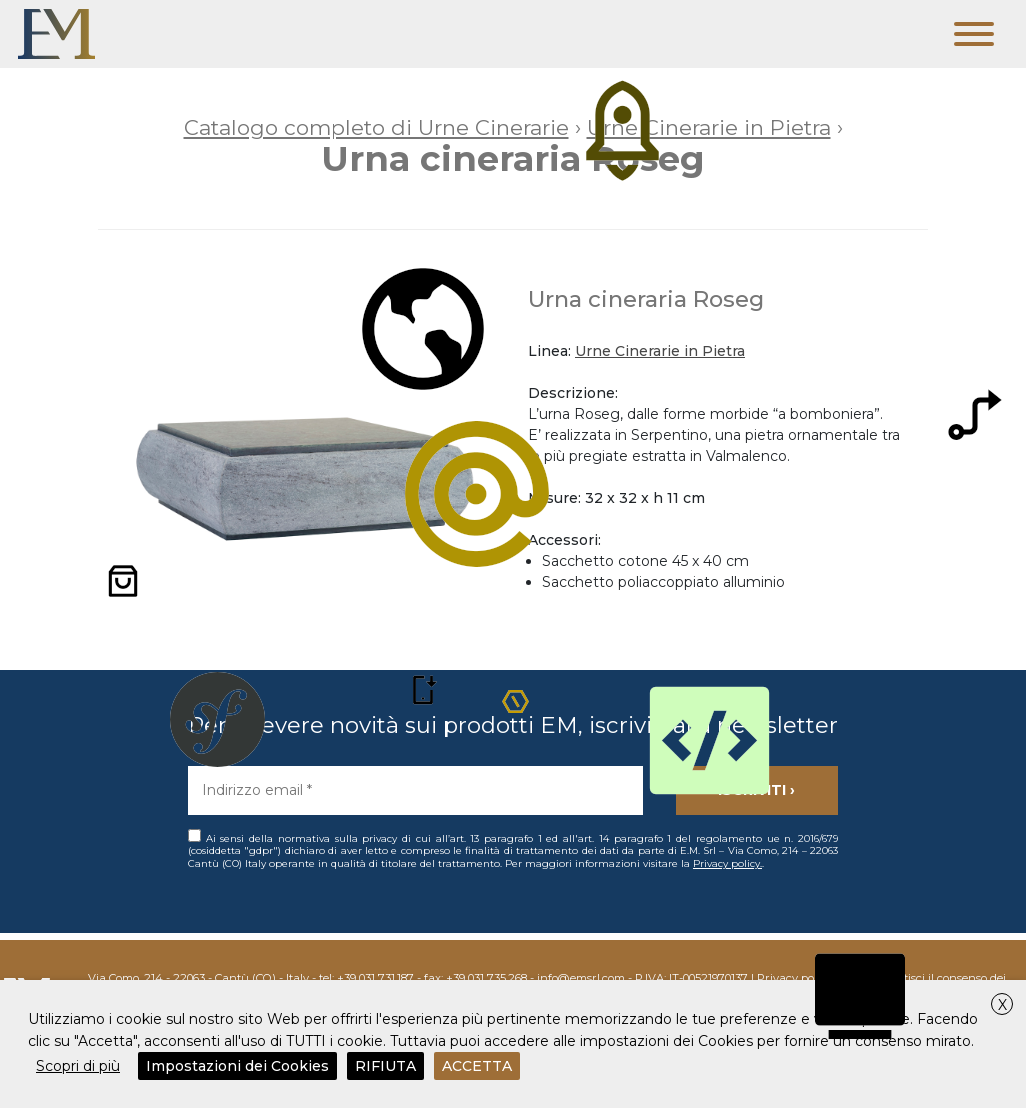  Describe the element at coordinates (515, 701) in the screenshot. I see `access system settings` at that location.